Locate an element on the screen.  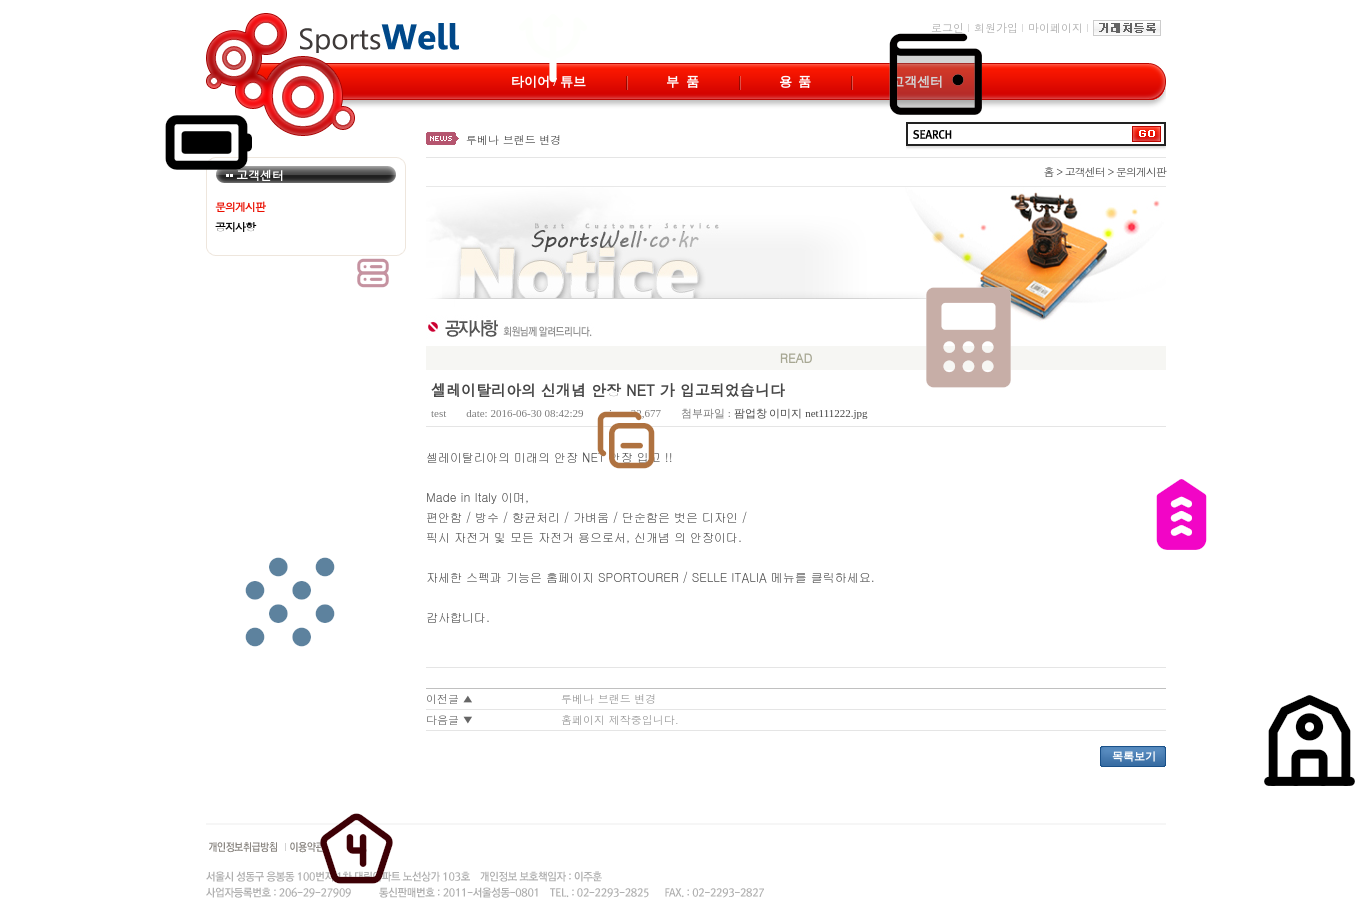
neptune or poseidon symbol in astrology or mythology app is located at coordinates (553, 48).